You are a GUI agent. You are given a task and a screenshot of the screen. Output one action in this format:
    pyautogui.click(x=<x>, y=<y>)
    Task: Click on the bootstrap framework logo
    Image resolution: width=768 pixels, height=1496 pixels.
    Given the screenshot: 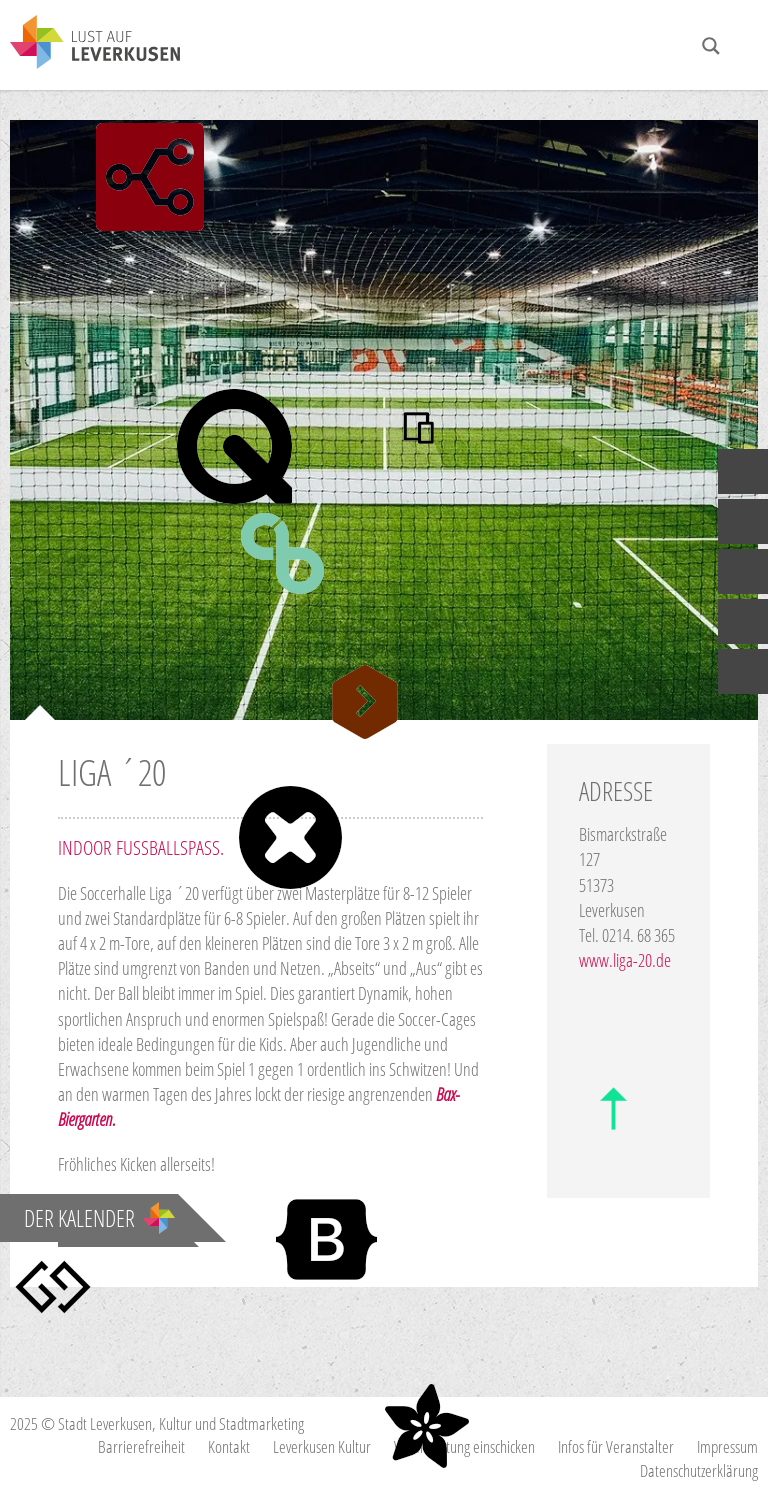 What is the action you would take?
    pyautogui.click(x=326, y=1239)
    